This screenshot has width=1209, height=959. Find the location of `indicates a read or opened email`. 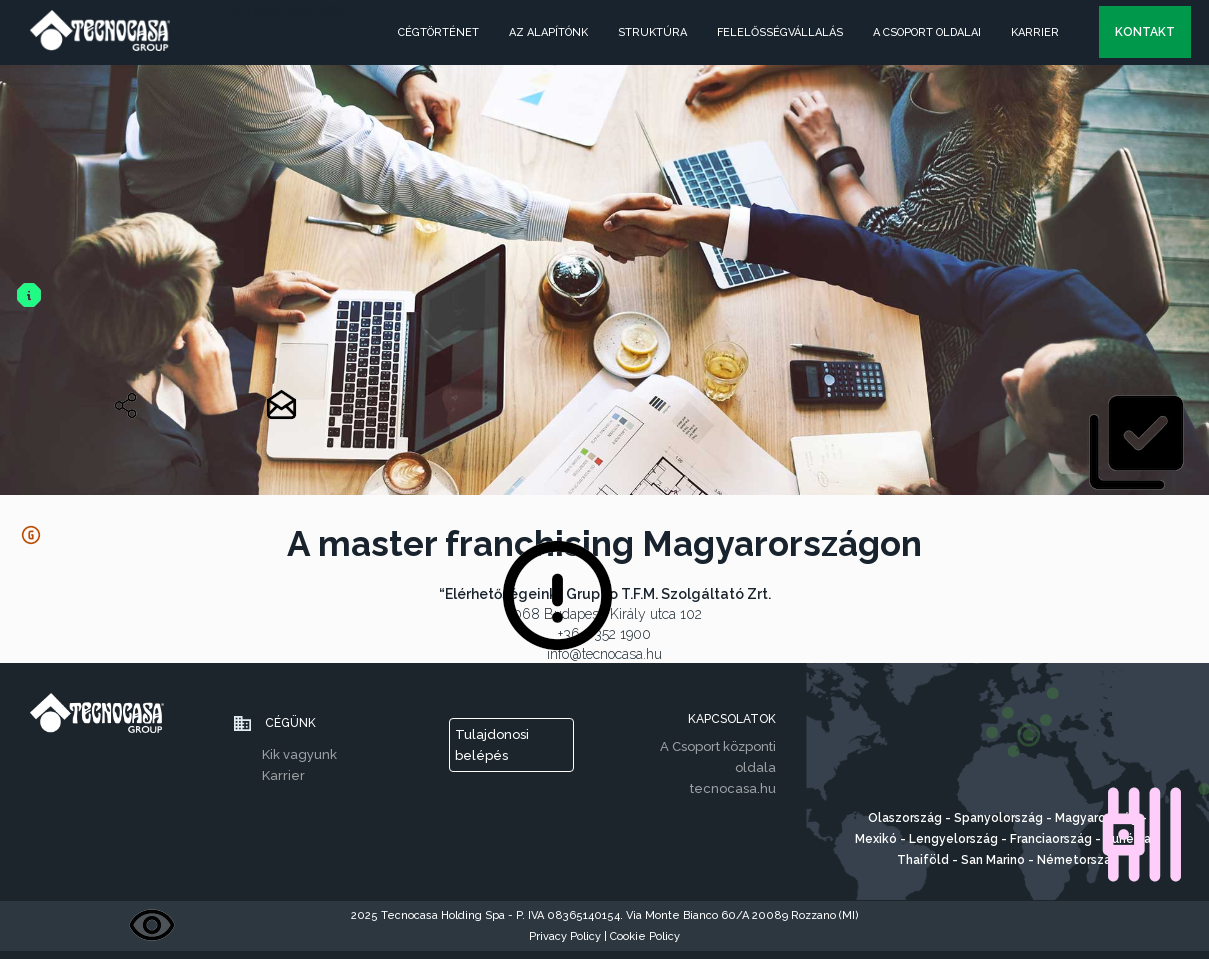

indicates a read or opened email is located at coordinates (281, 404).